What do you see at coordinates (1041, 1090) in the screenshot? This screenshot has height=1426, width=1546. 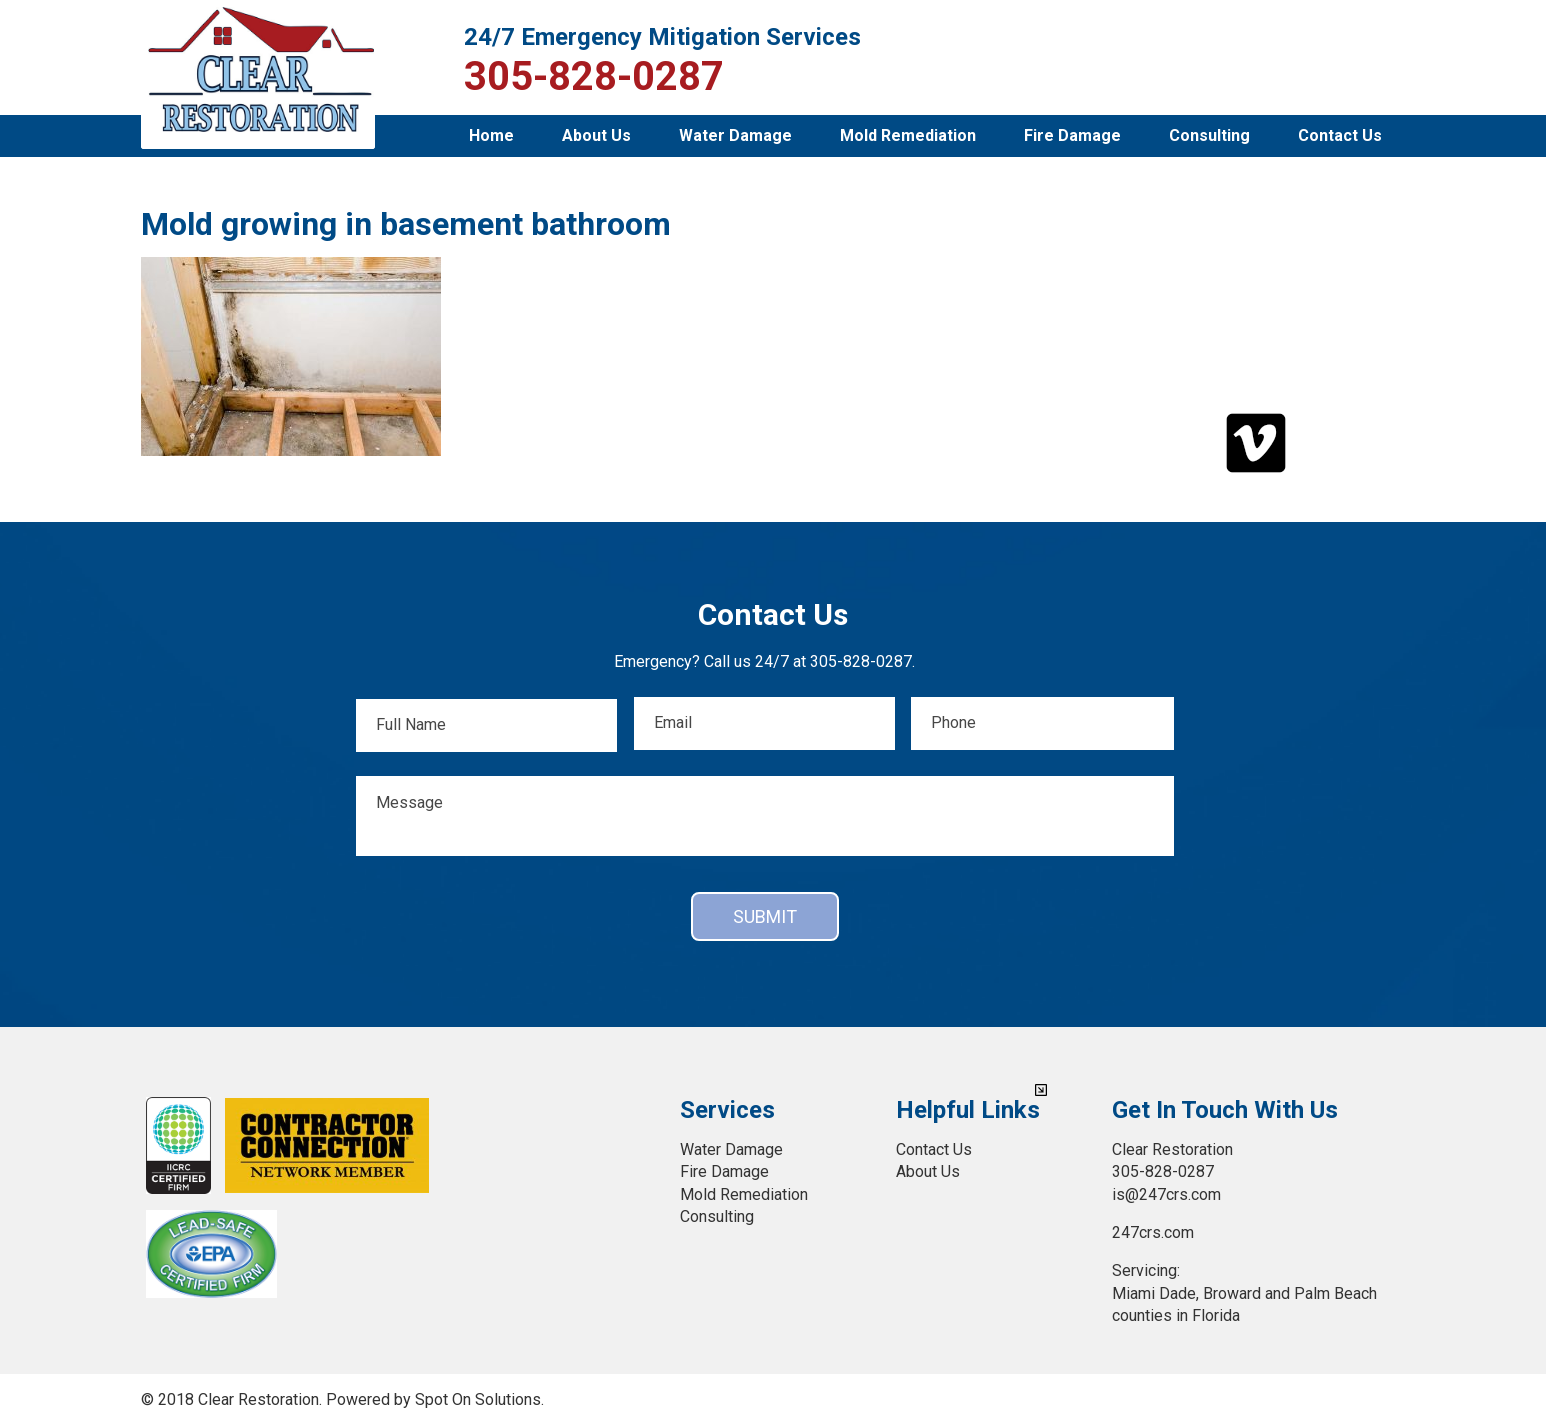 I see `navigate to the next section below` at bounding box center [1041, 1090].